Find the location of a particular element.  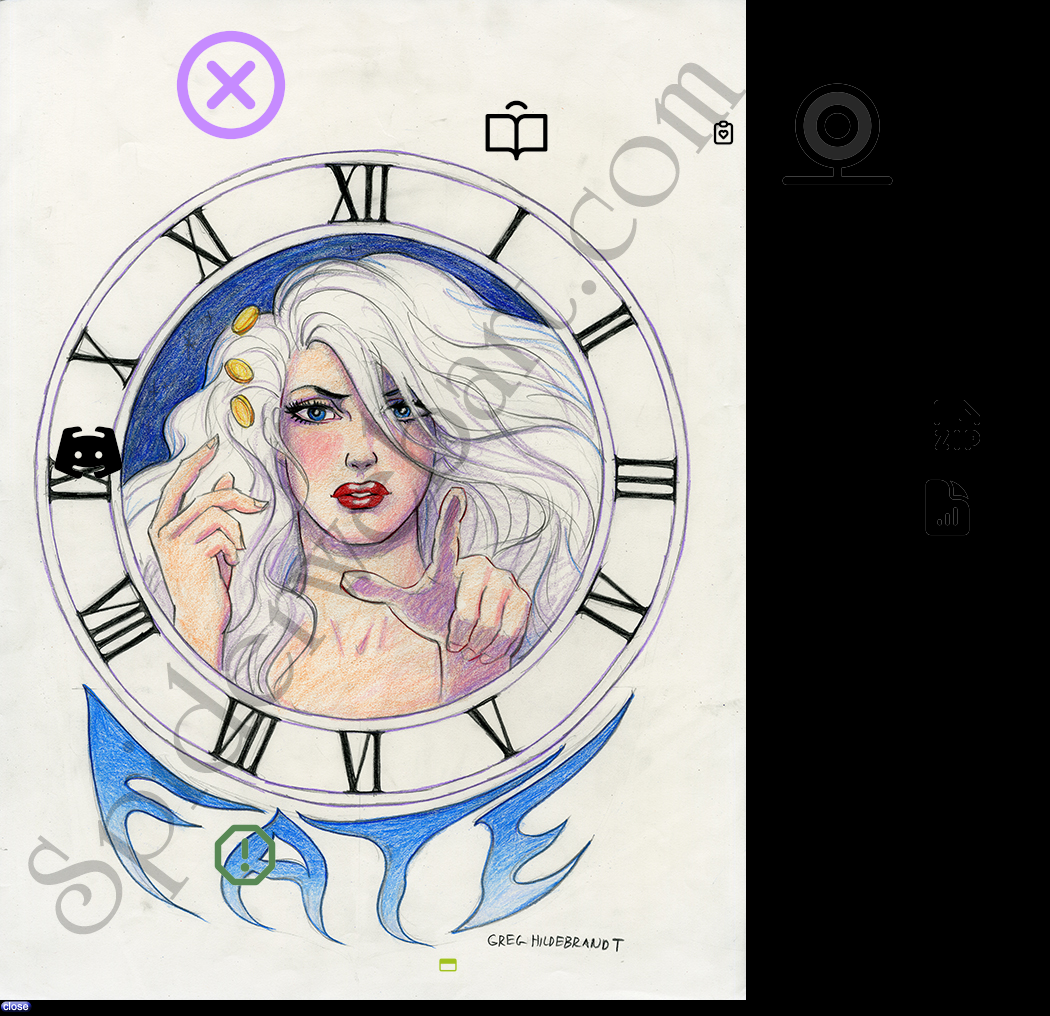

playstation cross button symbol is located at coordinates (231, 85).